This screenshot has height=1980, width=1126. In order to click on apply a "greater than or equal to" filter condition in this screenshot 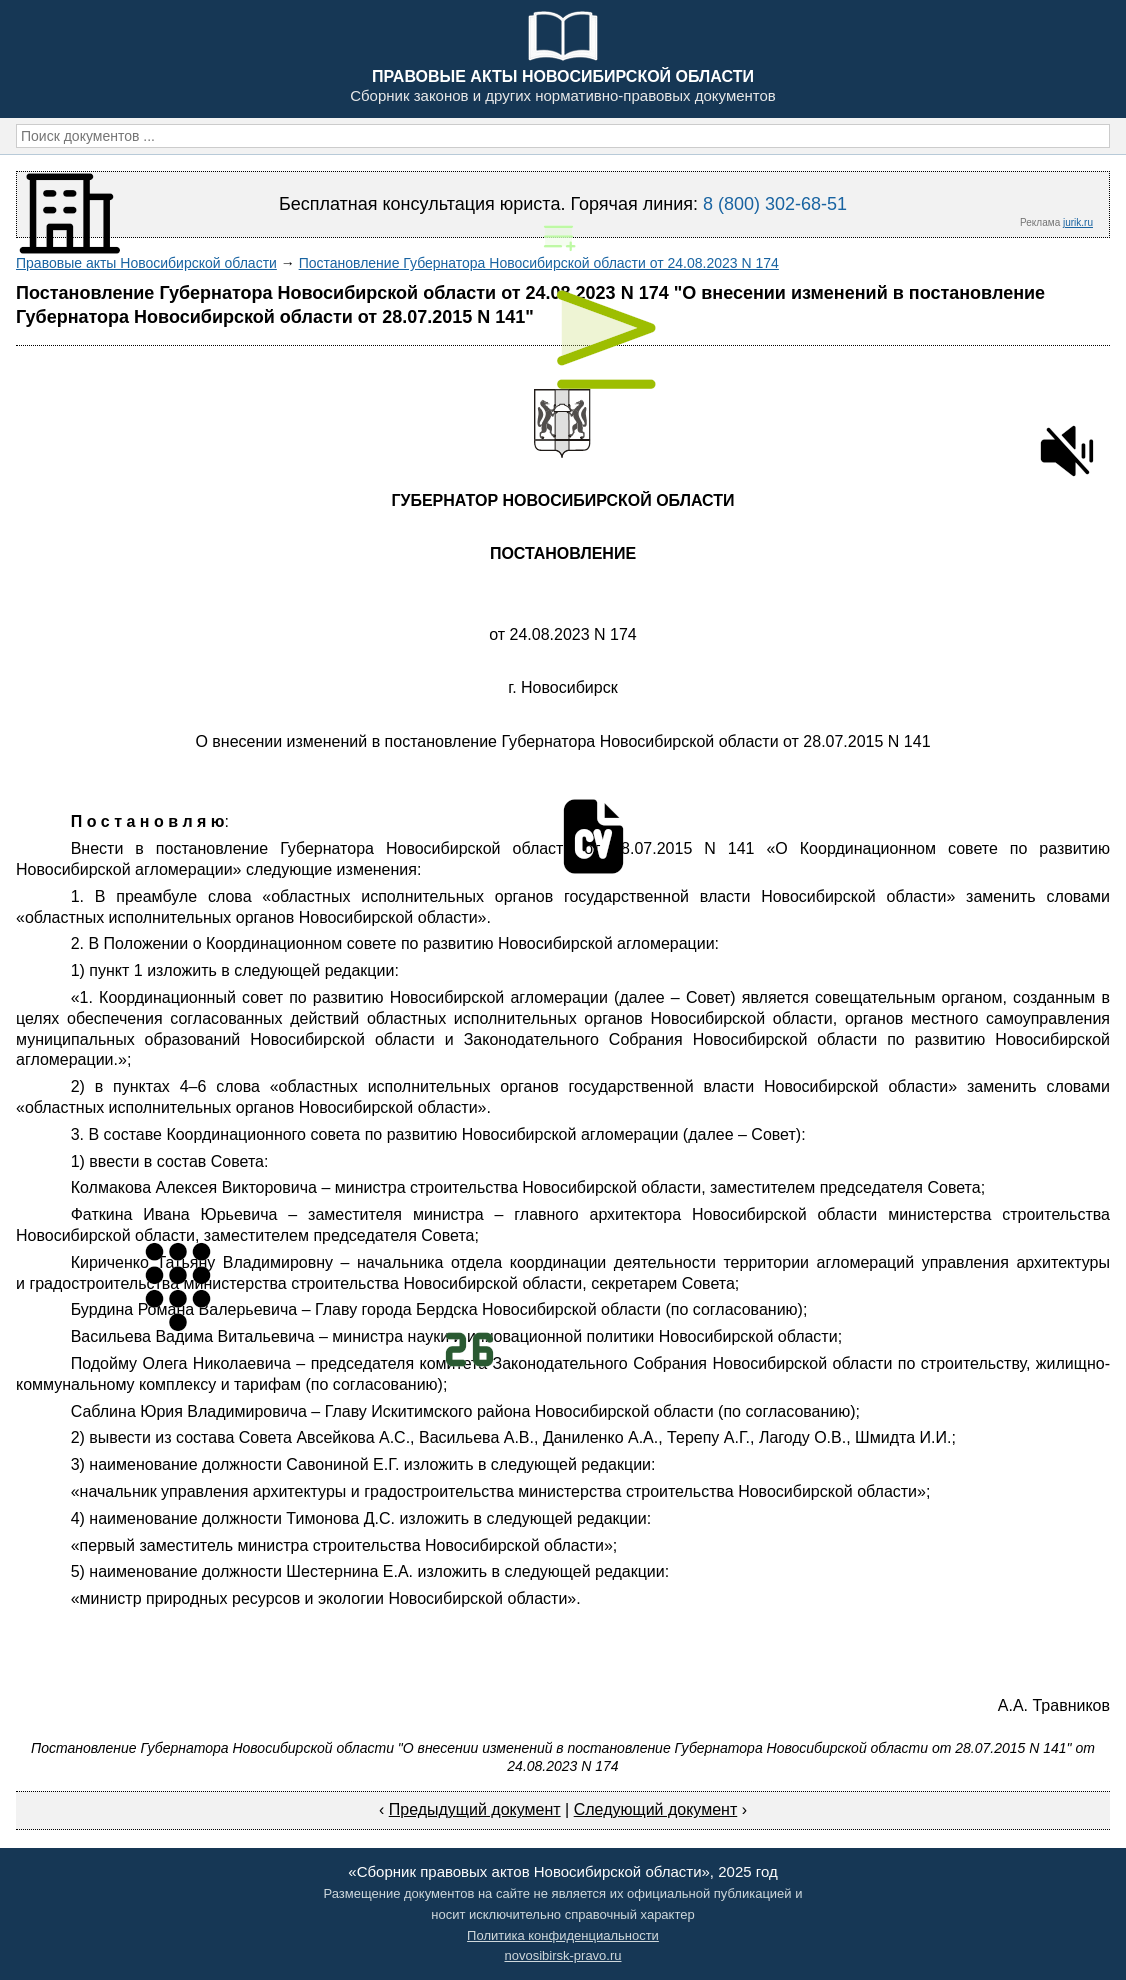, I will do `click(604, 342)`.